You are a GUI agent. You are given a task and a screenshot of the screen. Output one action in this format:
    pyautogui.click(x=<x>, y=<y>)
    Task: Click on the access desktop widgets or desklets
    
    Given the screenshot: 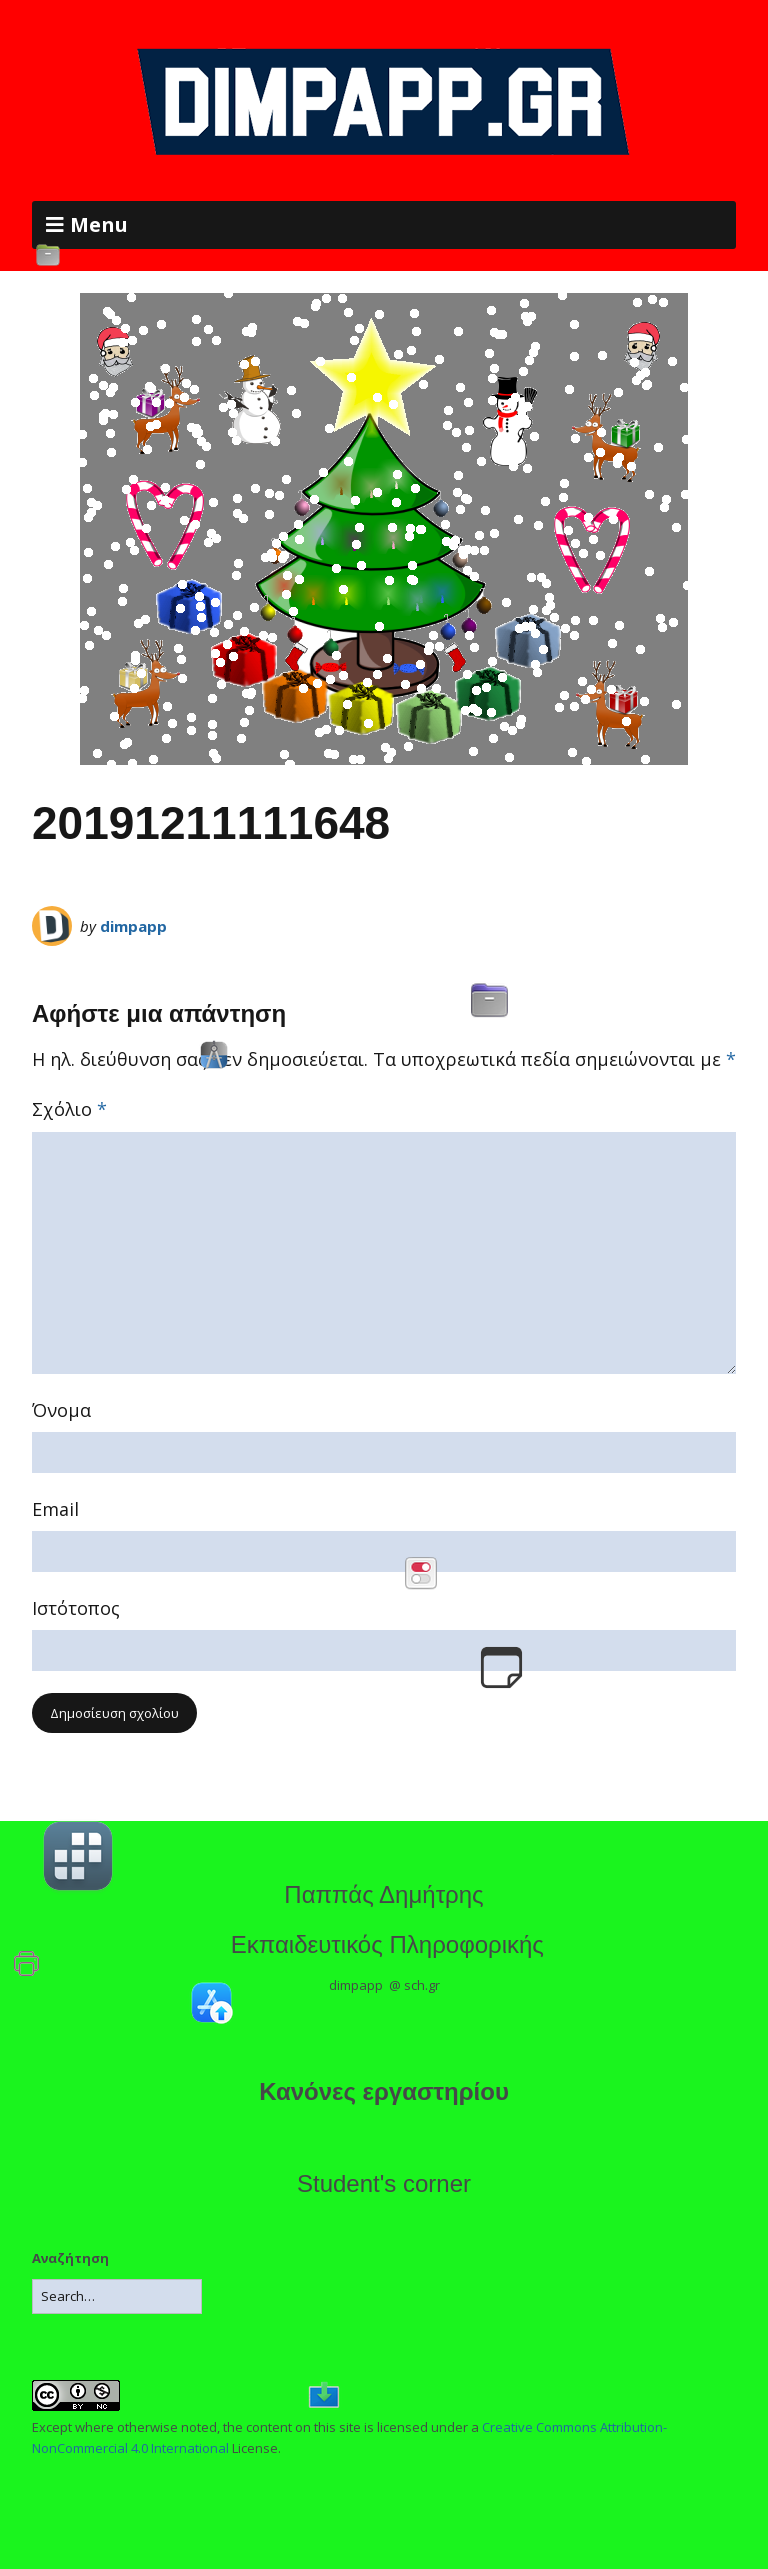 What is the action you would take?
    pyautogui.click(x=501, y=1667)
    